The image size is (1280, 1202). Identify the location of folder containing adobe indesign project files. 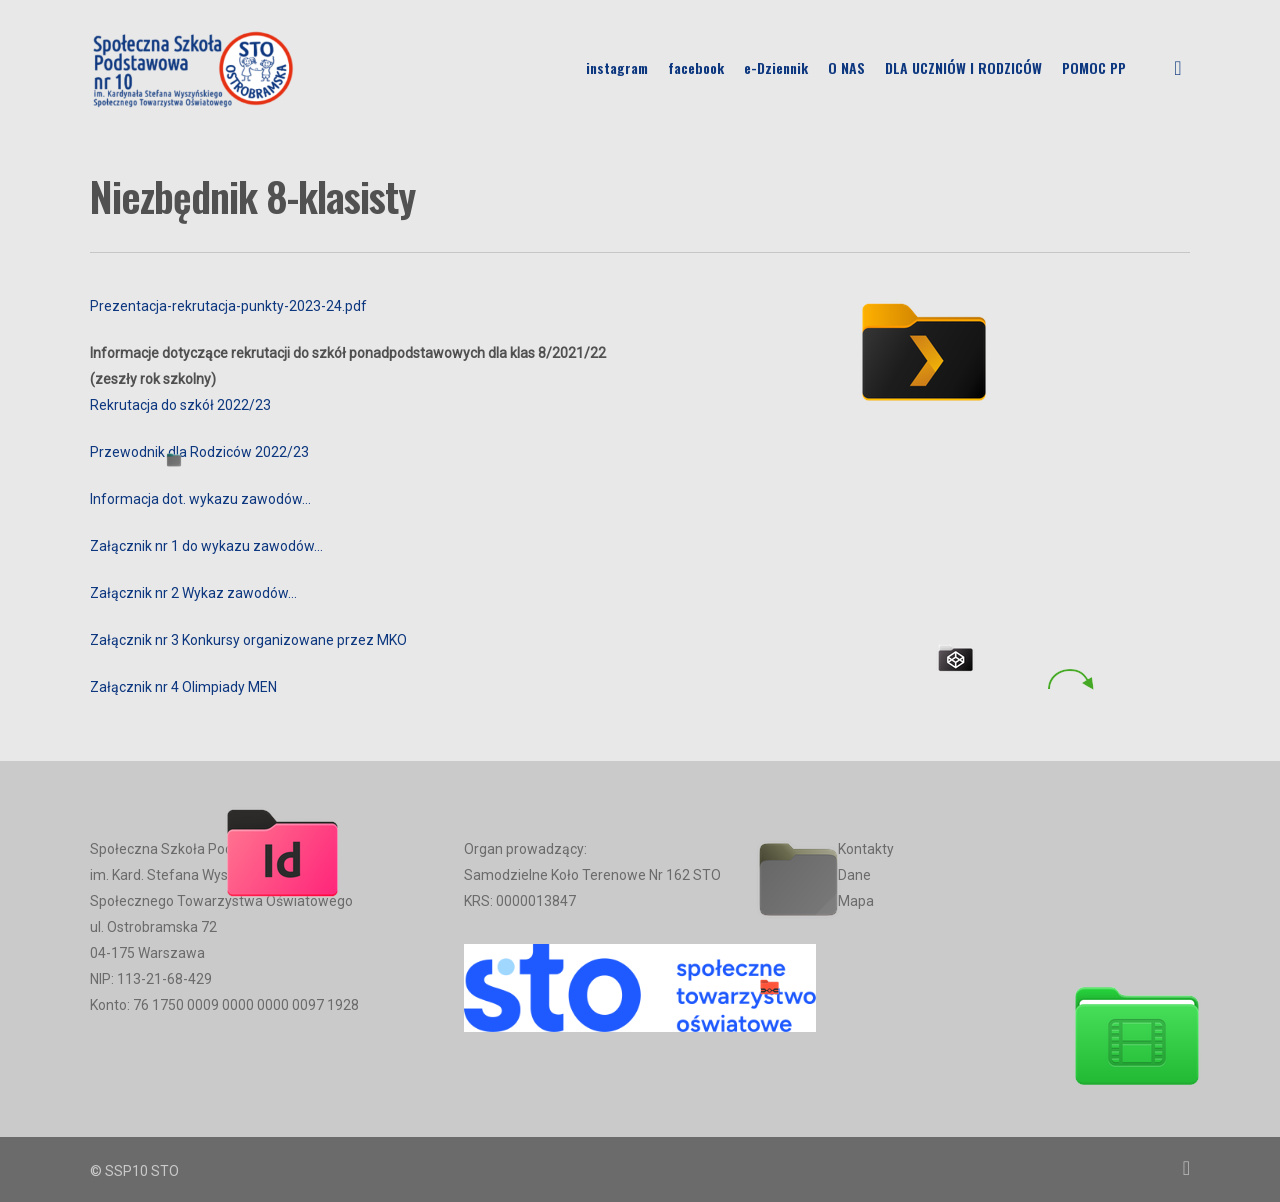
(282, 856).